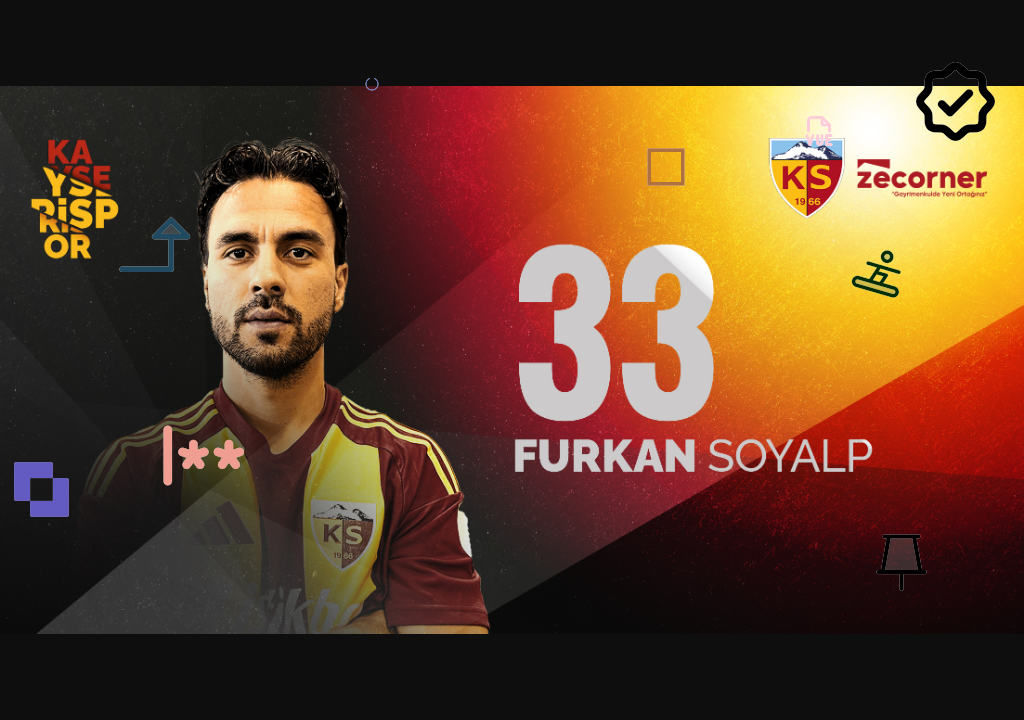 The image size is (1024, 720). I want to click on loading or processing in progress, so click(372, 84).